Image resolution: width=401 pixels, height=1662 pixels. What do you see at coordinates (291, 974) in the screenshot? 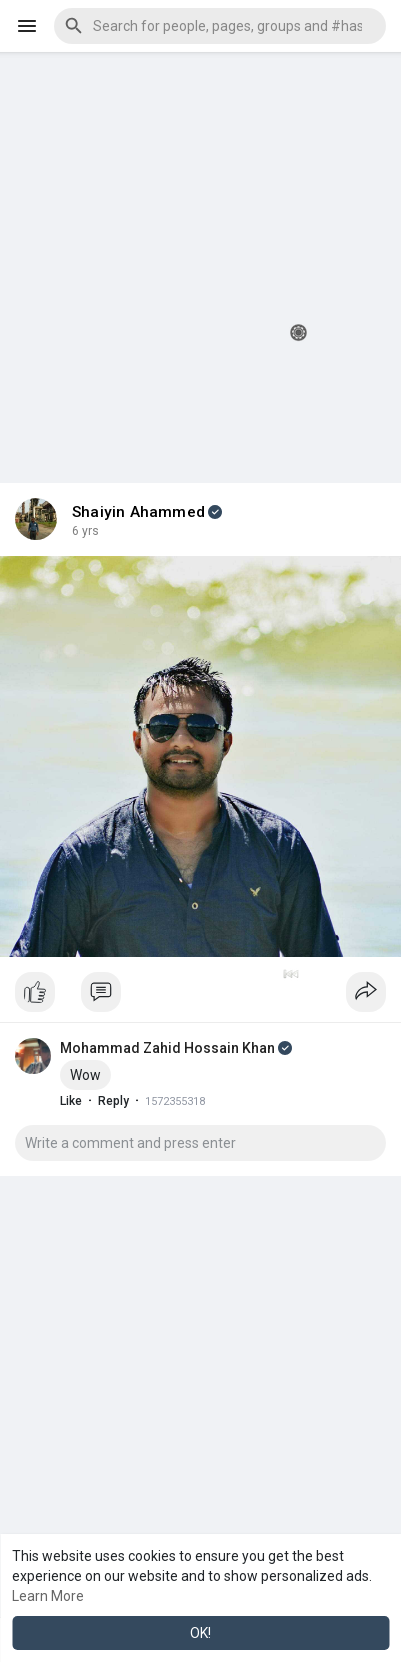
I see `skip to previous track` at bounding box center [291, 974].